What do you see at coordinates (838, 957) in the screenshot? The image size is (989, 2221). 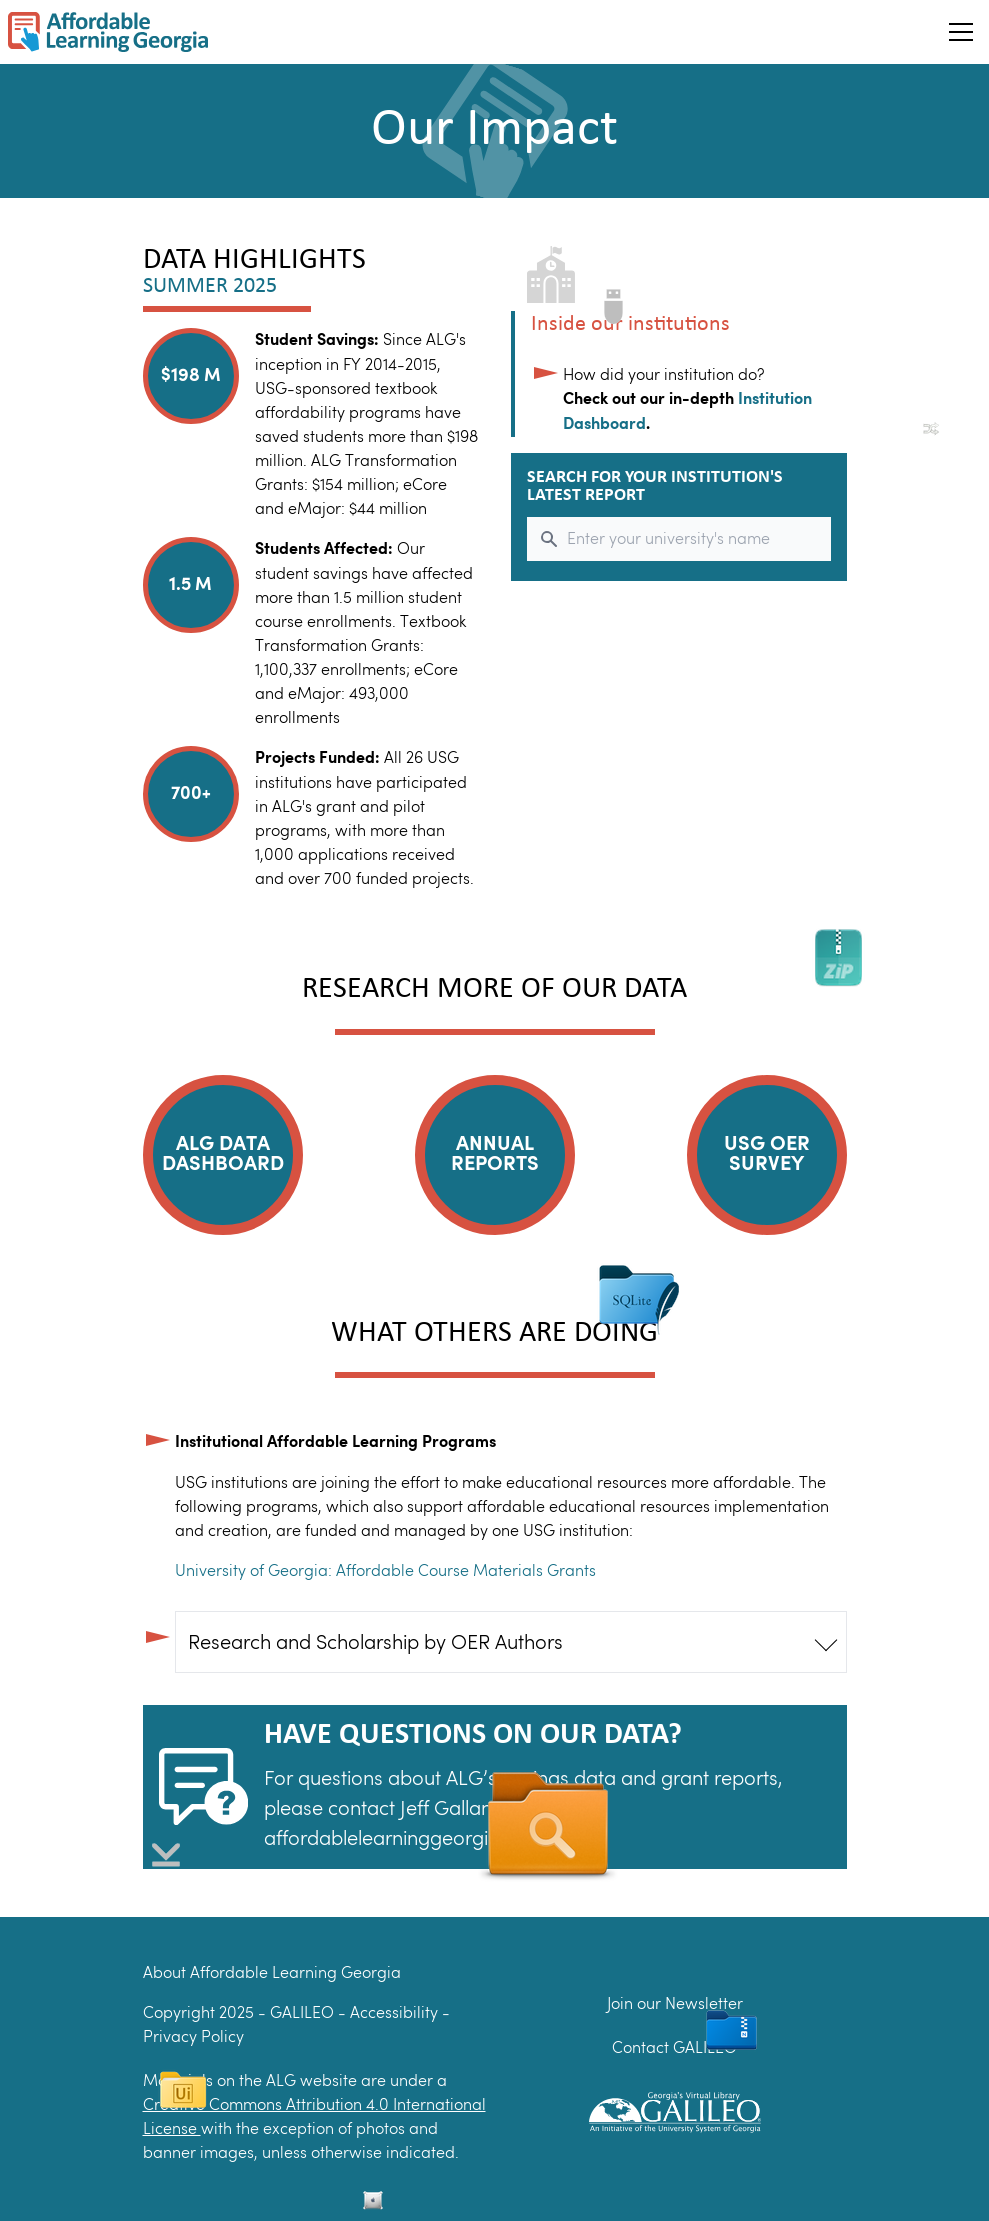 I see `compressed zip file` at bounding box center [838, 957].